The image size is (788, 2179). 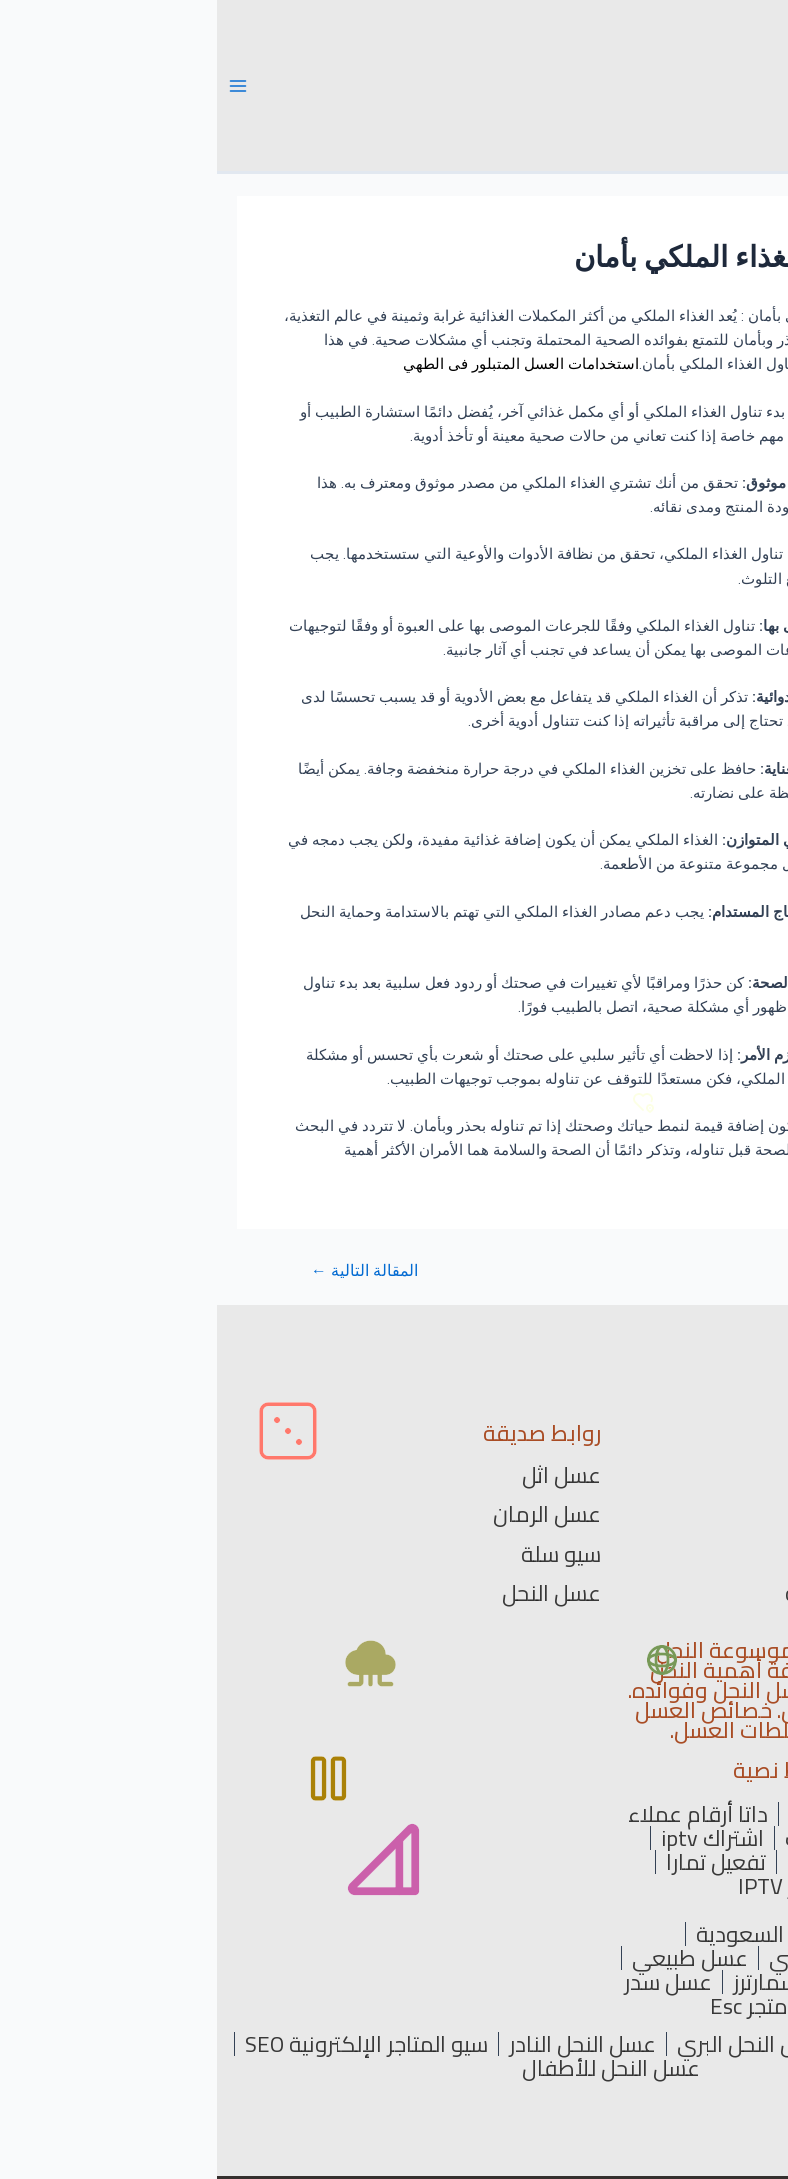 I want to click on pause media playback, so click(x=328, y=1778).